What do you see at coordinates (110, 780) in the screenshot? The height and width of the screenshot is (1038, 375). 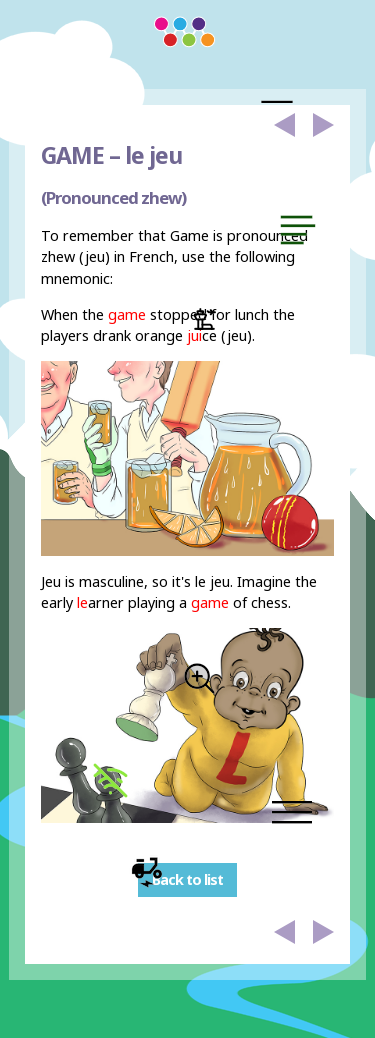 I see `indicates wifi is currently disabled` at bounding box center [110, 780].